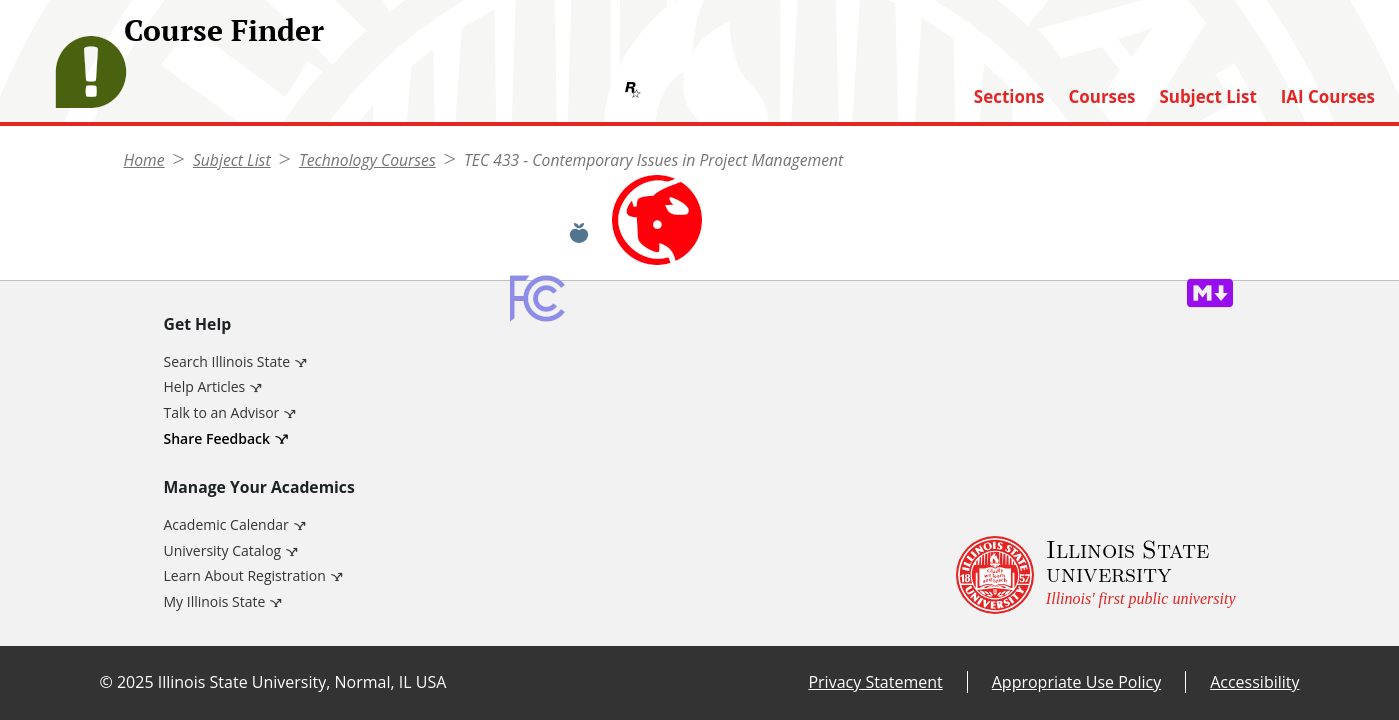  I want to click on Rockstar Games company logo, so click(633, 90).